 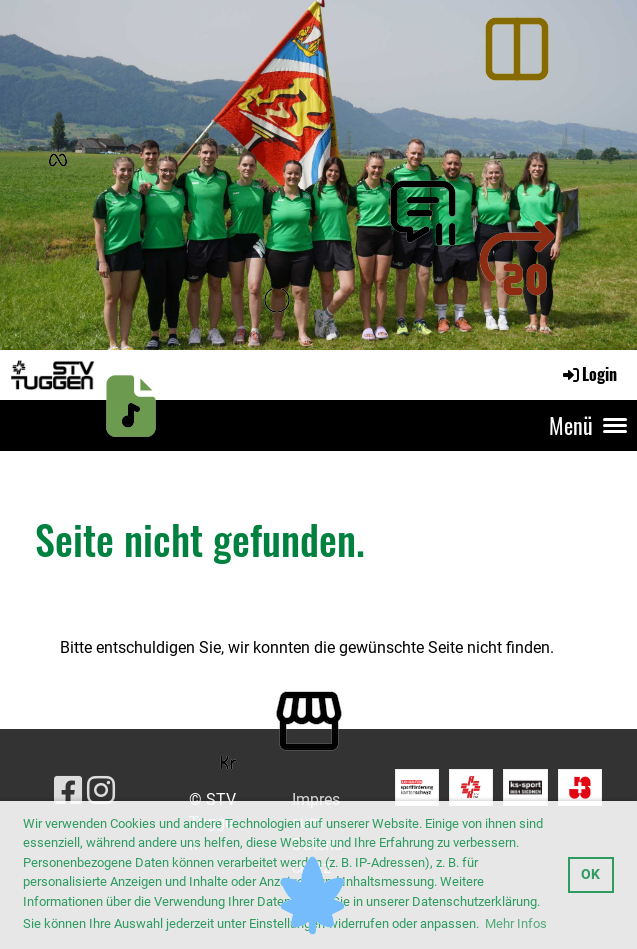 What do you see at coordinates (423, 210) in the screenshot?
I see `pause message notifications` at bounding box center [423, 210].